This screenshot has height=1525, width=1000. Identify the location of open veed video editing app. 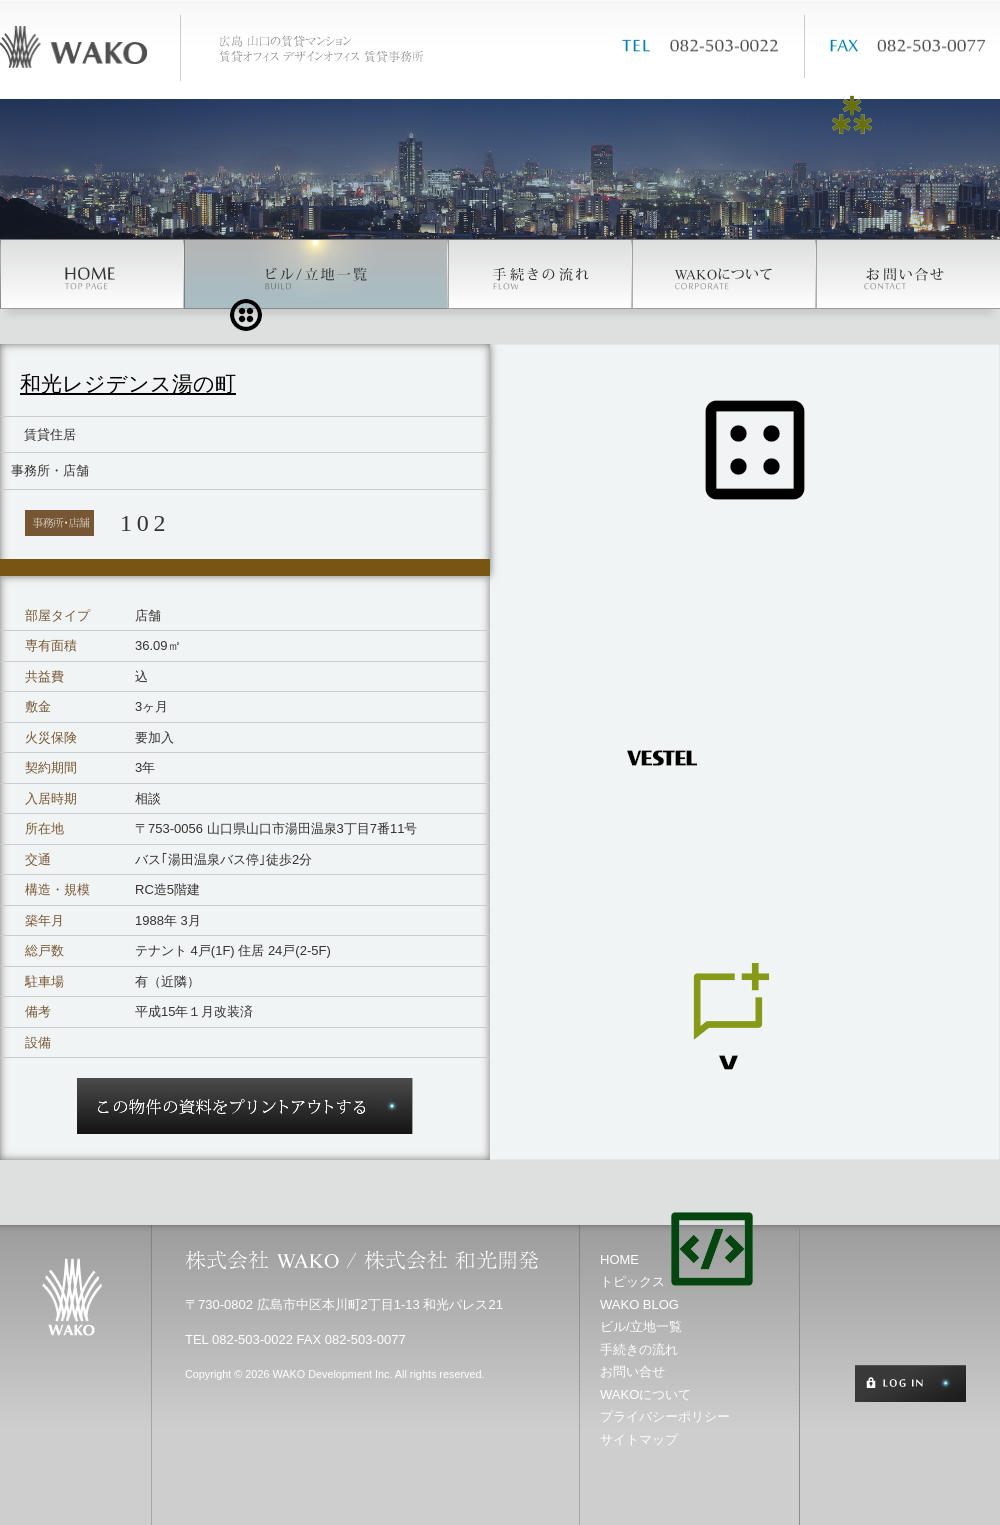
(728, 1062).